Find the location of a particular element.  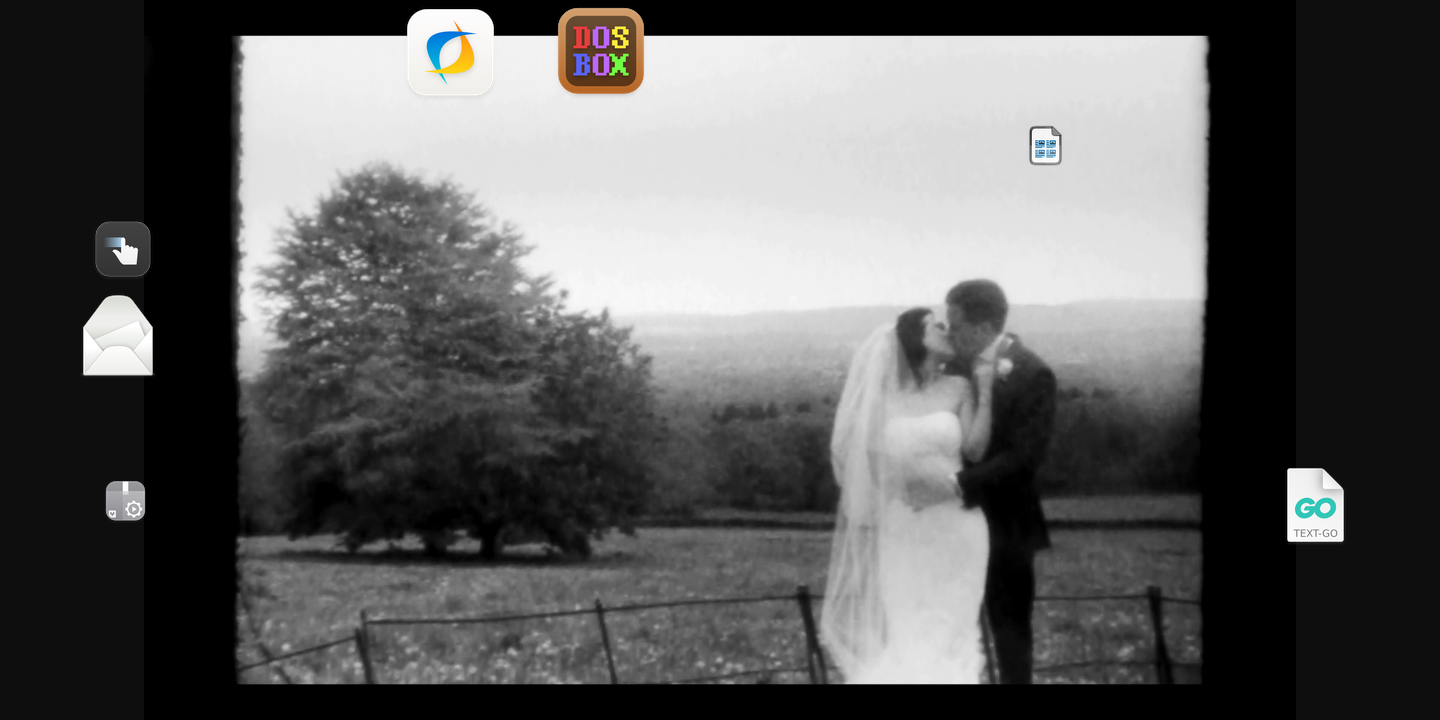

open CrossOver app to run Windows software is located at coordinates (450, 52).